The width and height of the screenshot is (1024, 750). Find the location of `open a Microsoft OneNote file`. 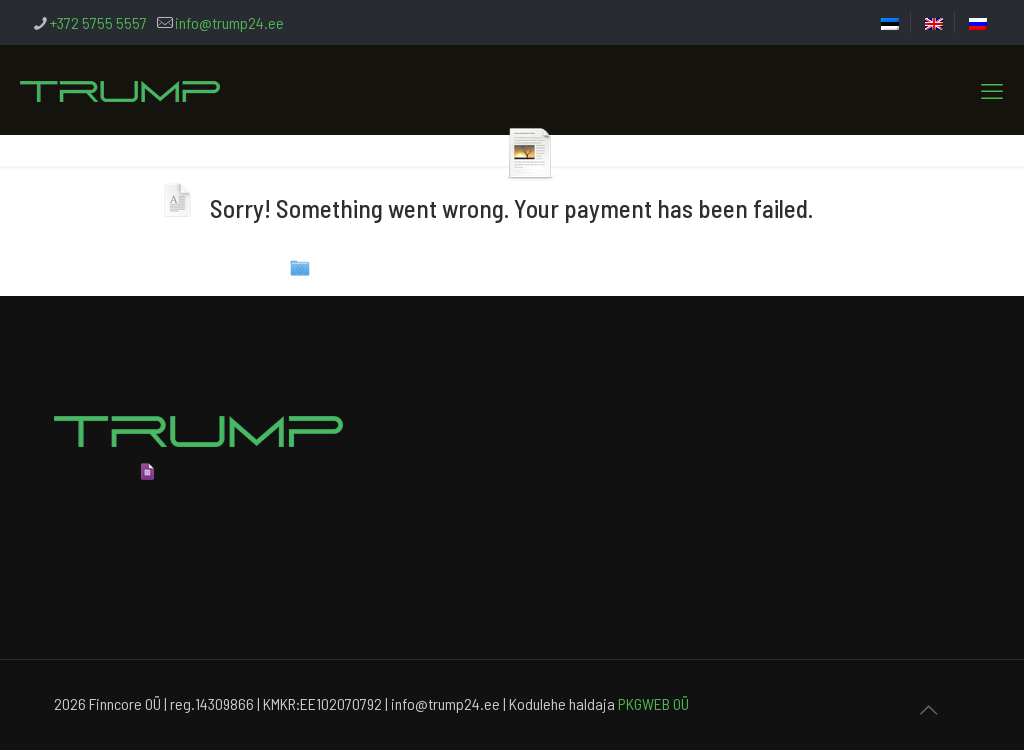

open a Microsoft OneNote file is located at coordinates (147, 471).